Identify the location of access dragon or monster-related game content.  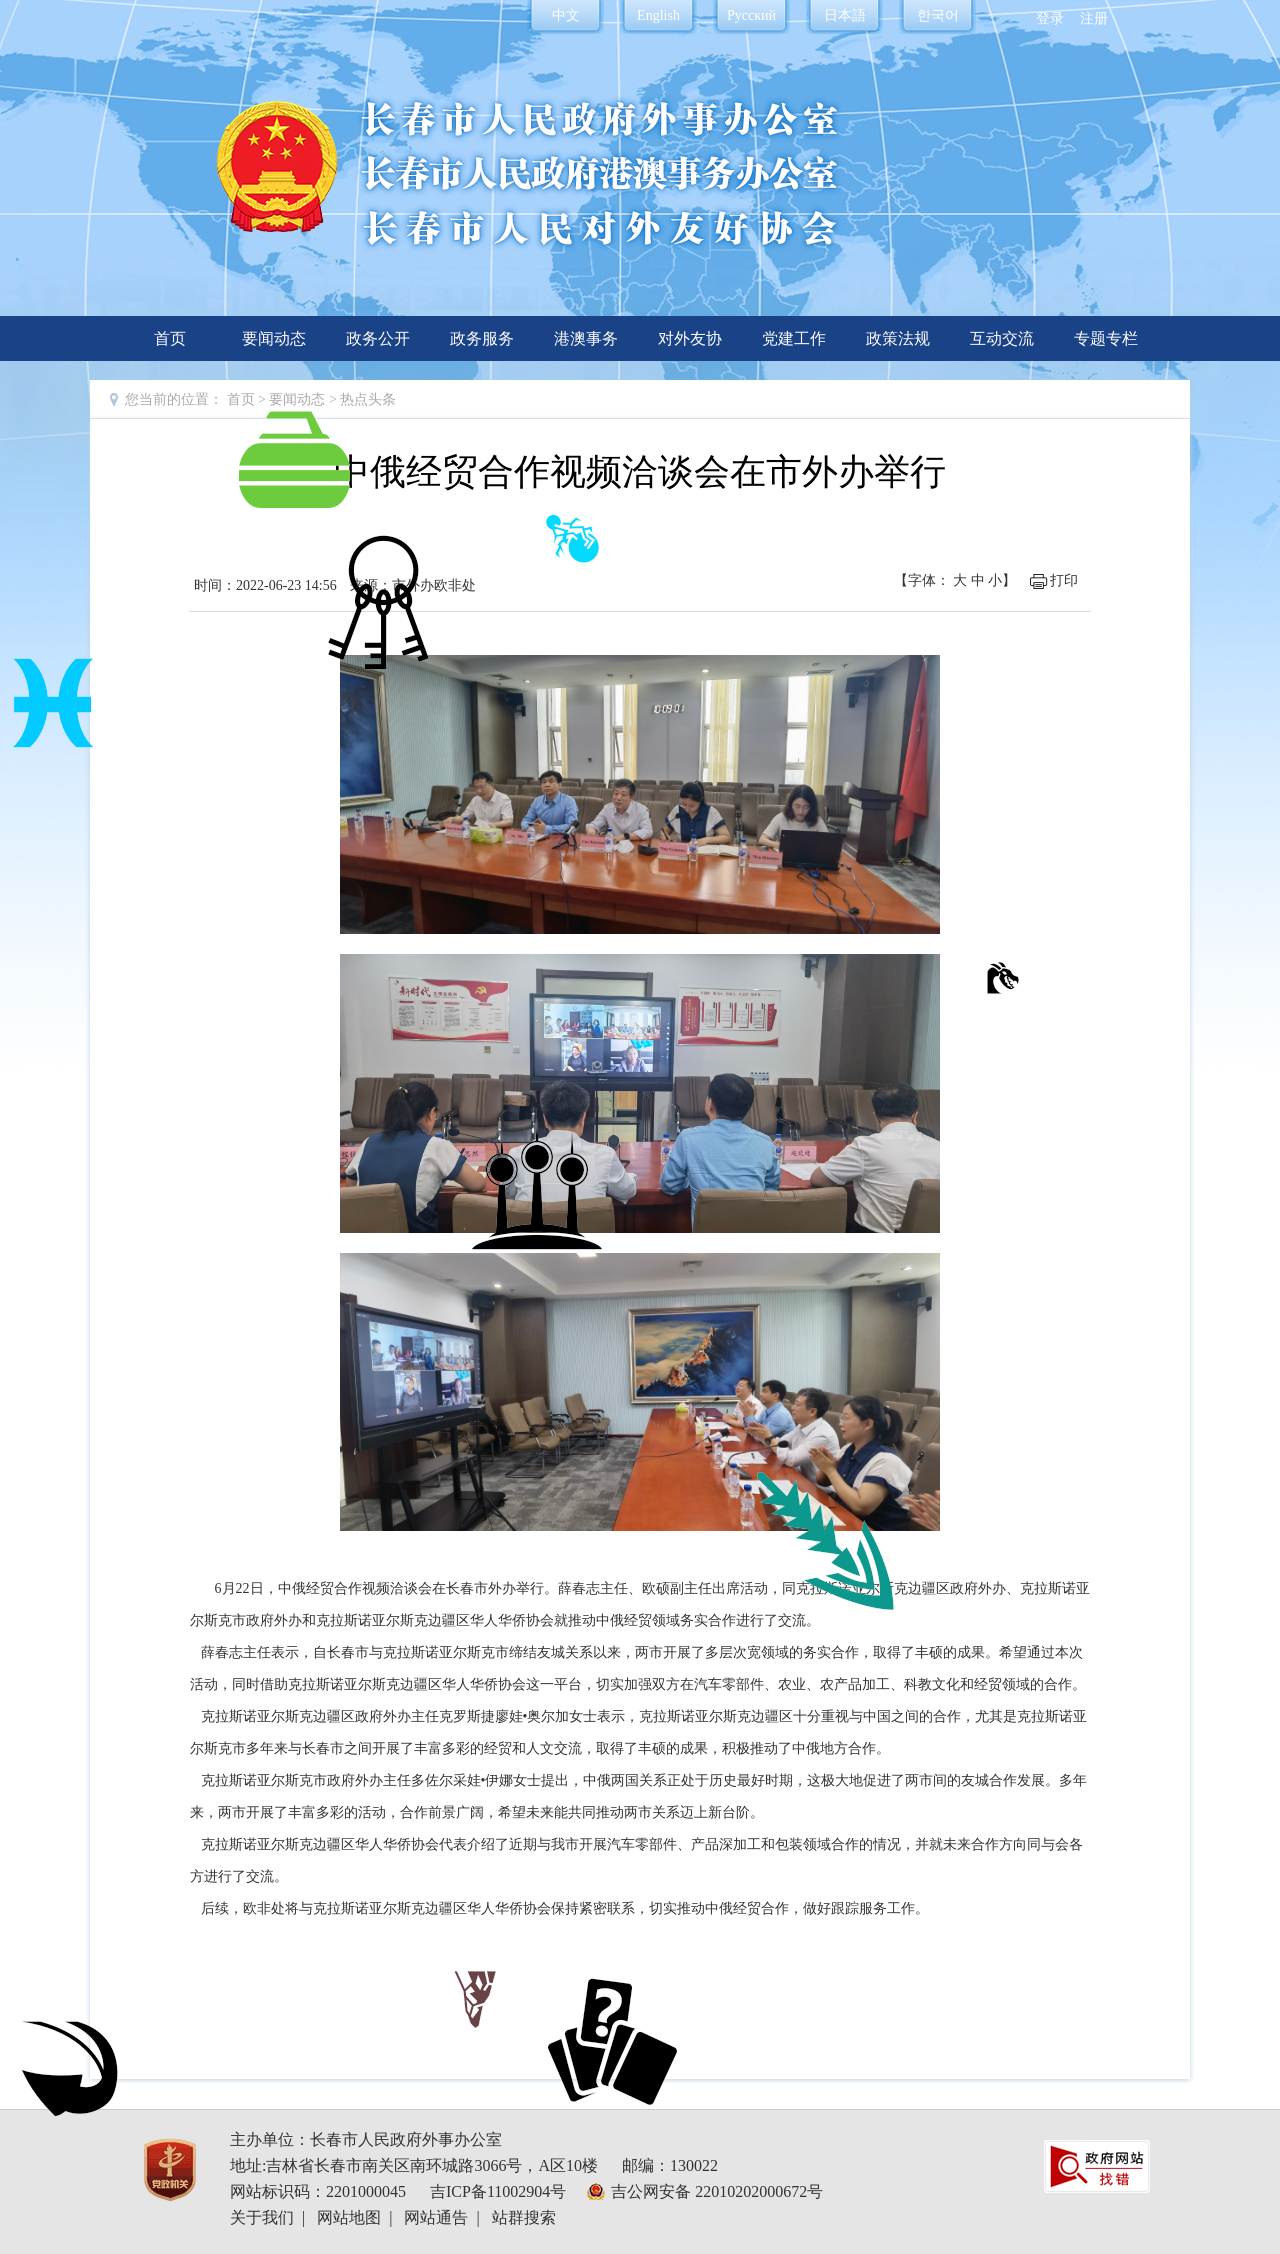
(1003, 978).